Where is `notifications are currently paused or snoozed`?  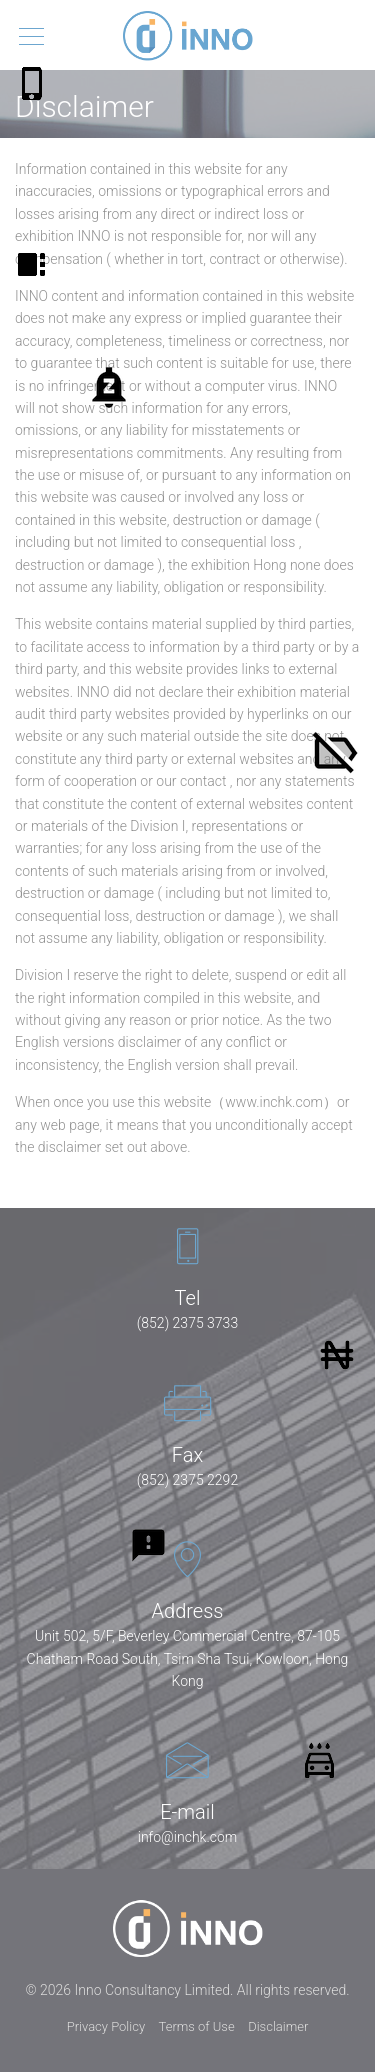
notifications are currently paused or snoozed is located at coordinates (109, 387).